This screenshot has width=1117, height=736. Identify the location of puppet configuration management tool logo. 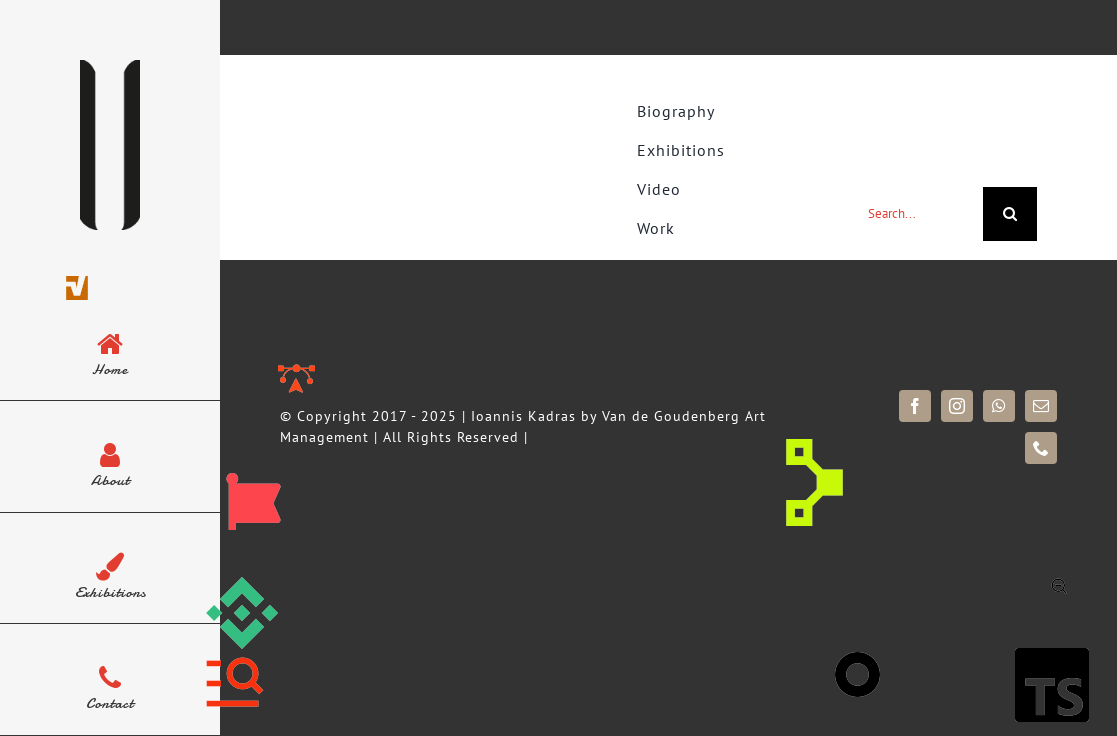
(814, 482).